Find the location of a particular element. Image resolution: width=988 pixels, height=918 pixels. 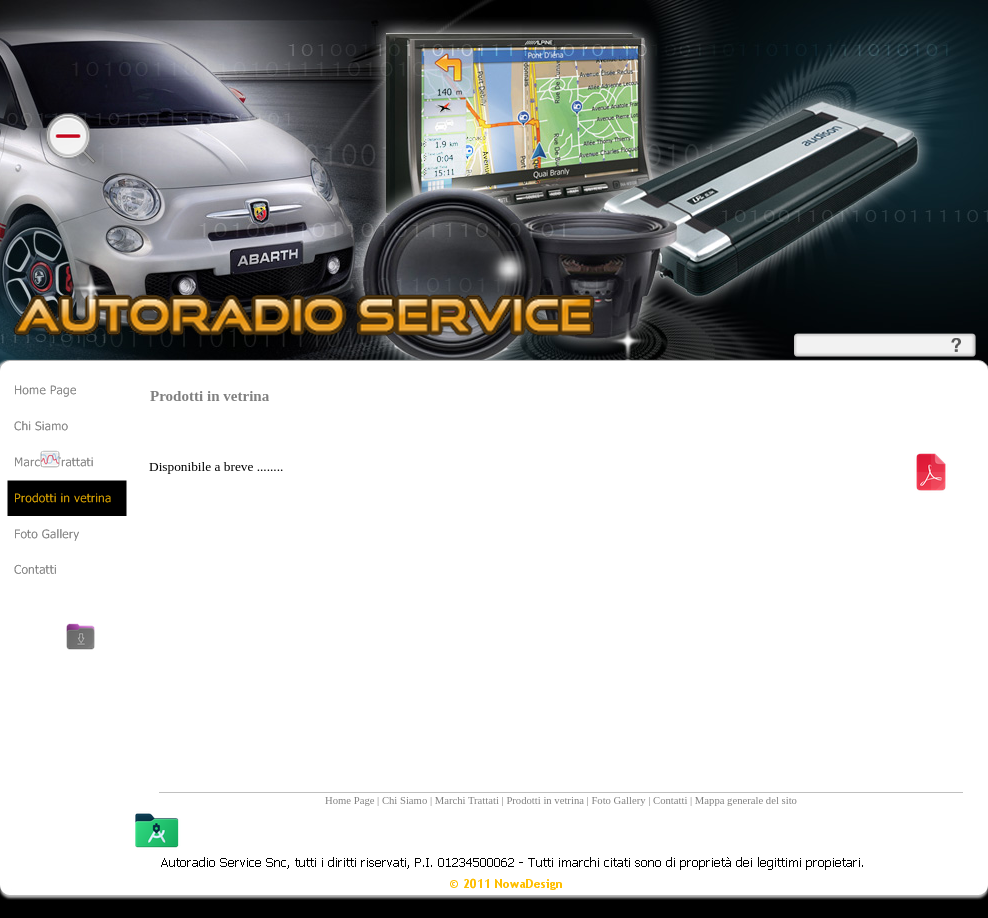

open android studio project folder is located at coordinates (156, 831).